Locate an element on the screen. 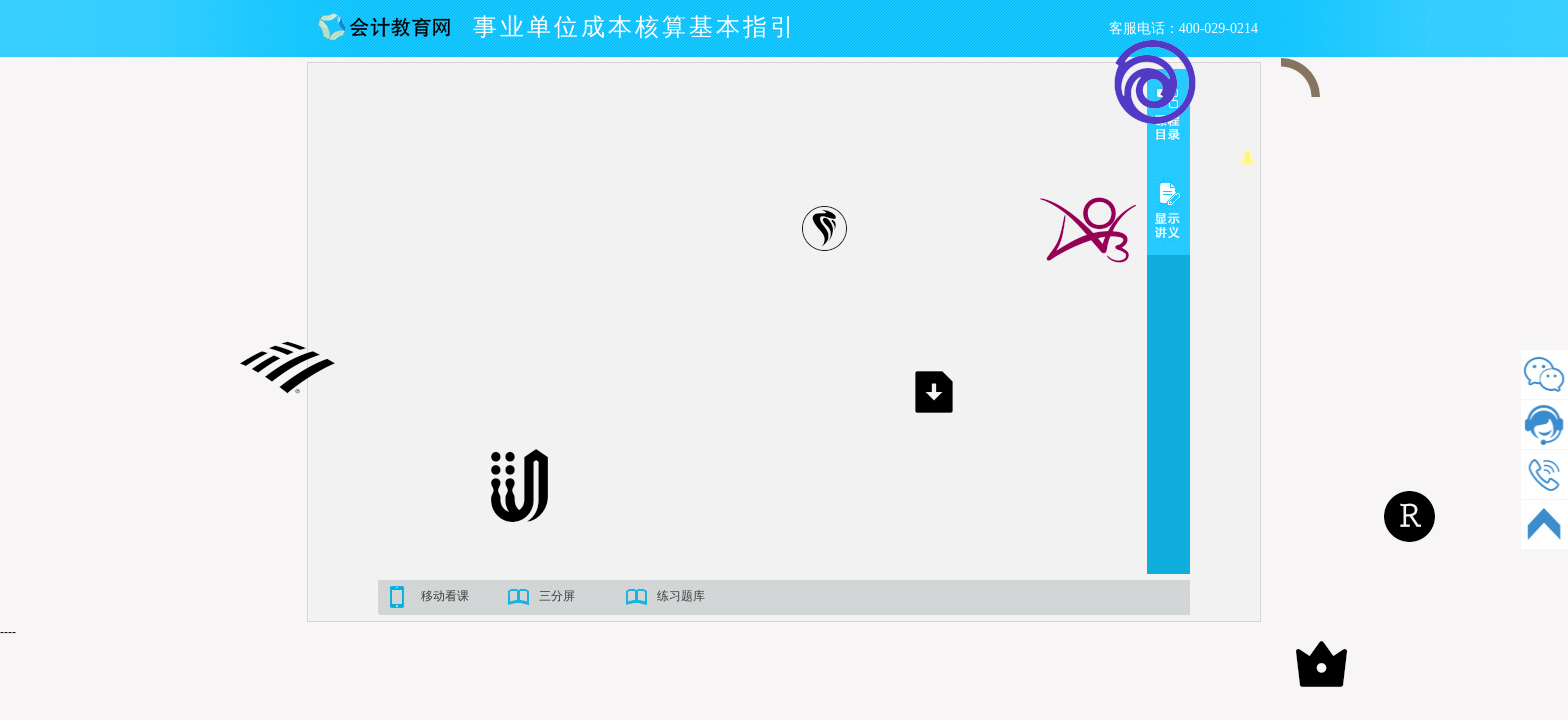  download this file is located at coordinates (934, 392).